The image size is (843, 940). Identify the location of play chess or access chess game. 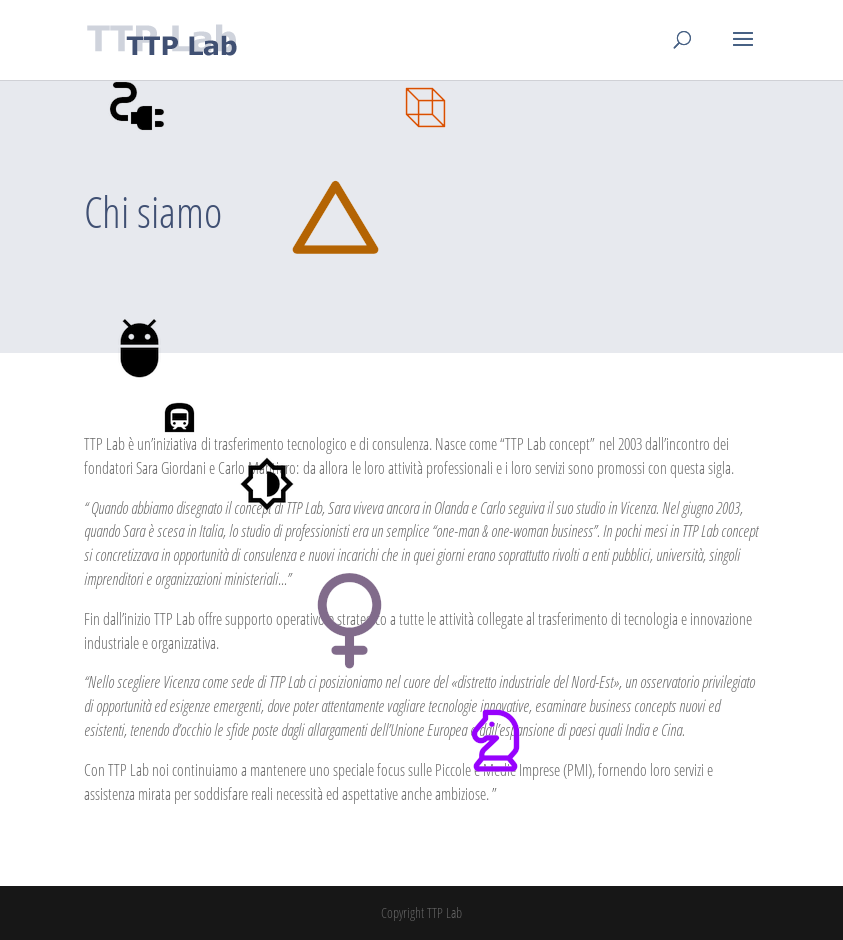
(495, 742).